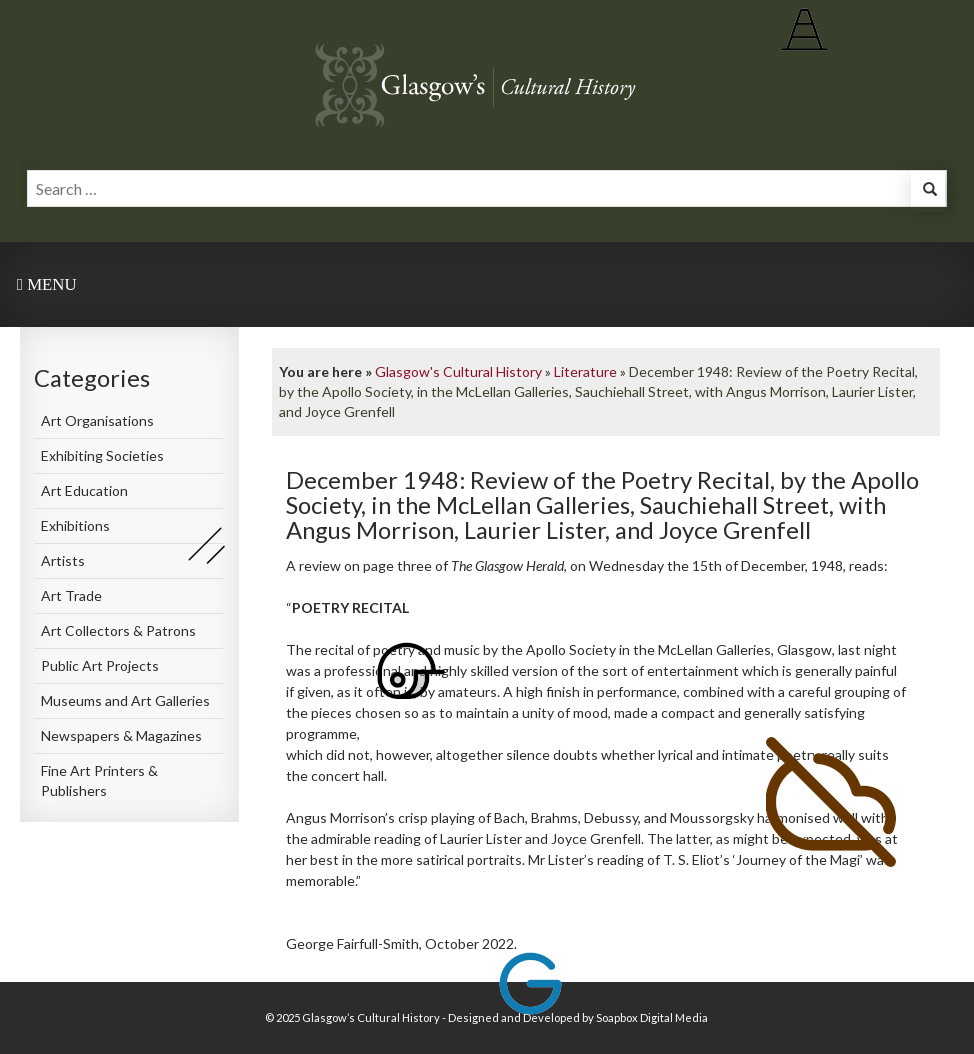 The width and height of the screenshot is (974, 1054). What do you see at coordinates (530, 983) in the screenshot?
I see `sign in with Google` at bounding box center [530, 983].